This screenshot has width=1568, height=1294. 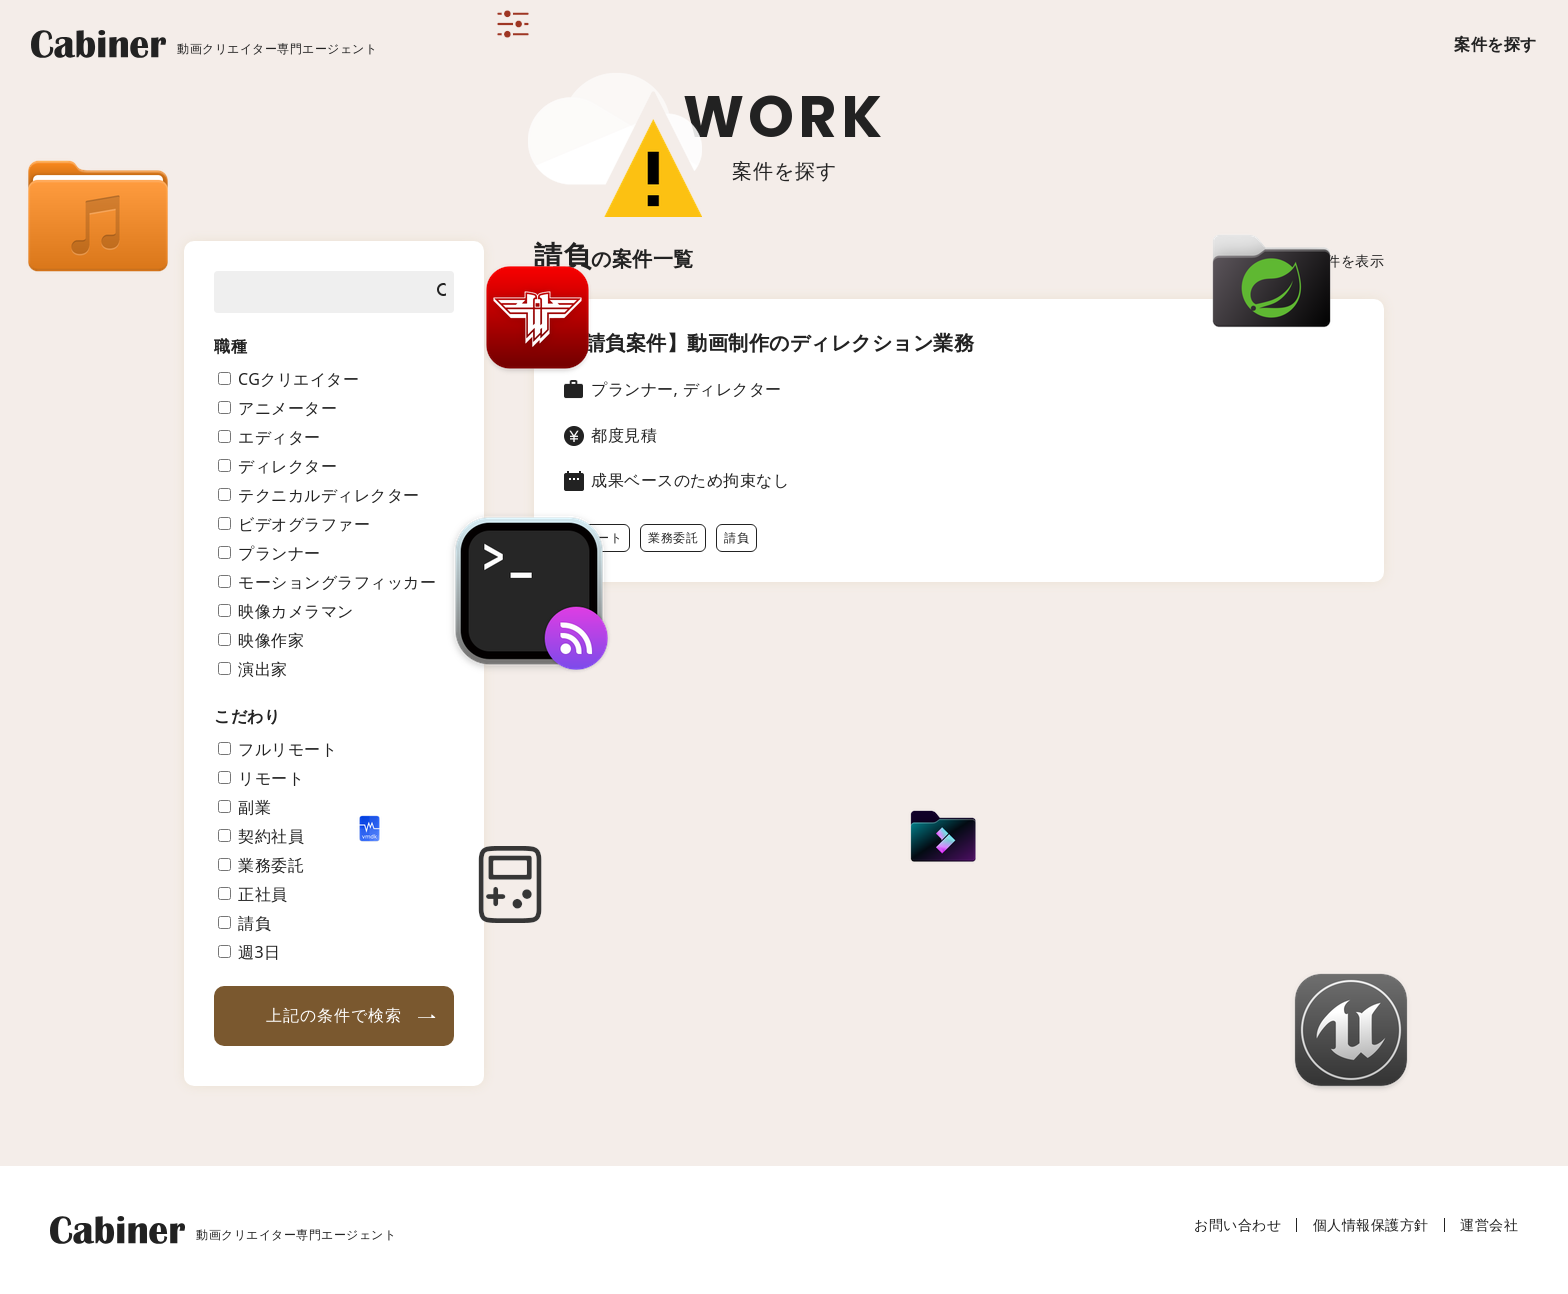 What do you see at coordinates (529, 591) in the screenshot?
I see `open SecureCRT terminal emulator app` at bounding box center [529, 591].